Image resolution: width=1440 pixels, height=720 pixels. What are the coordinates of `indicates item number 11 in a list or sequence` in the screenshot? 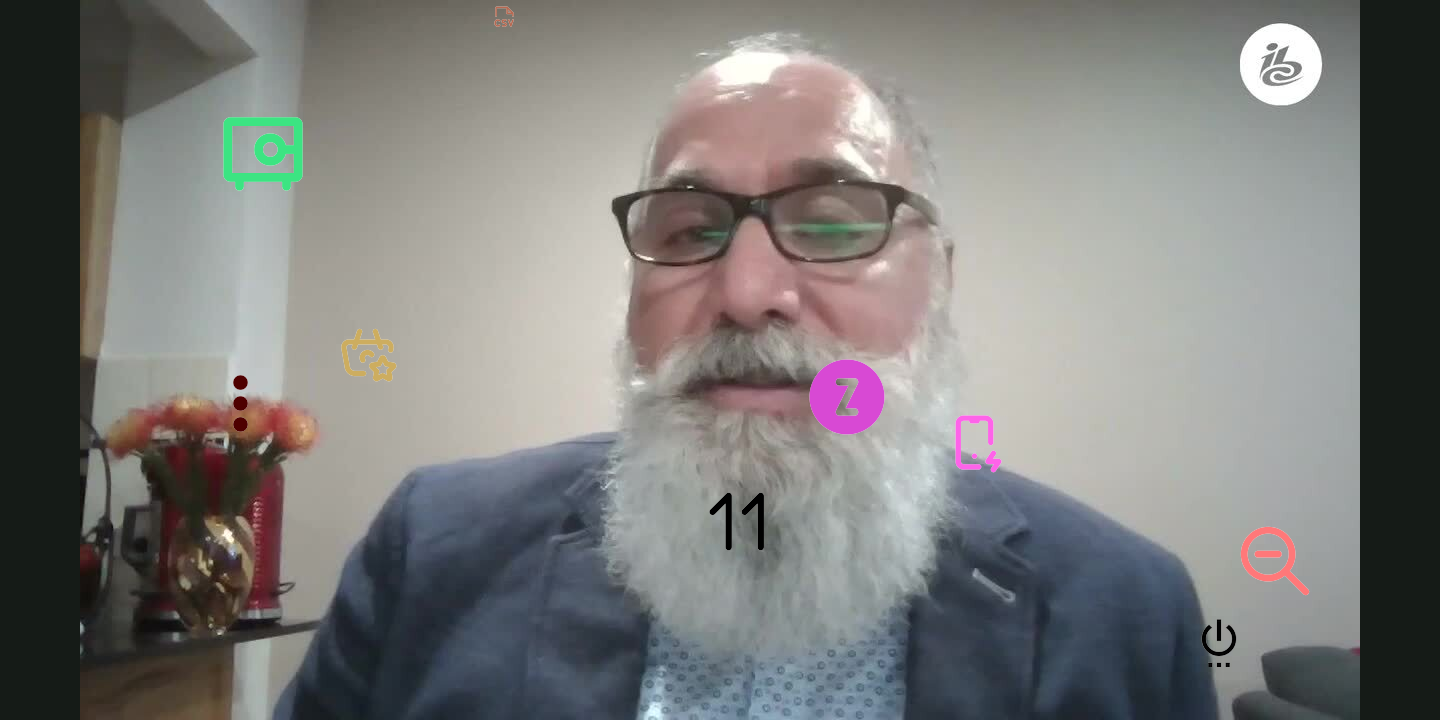 It's located at (741, 521).